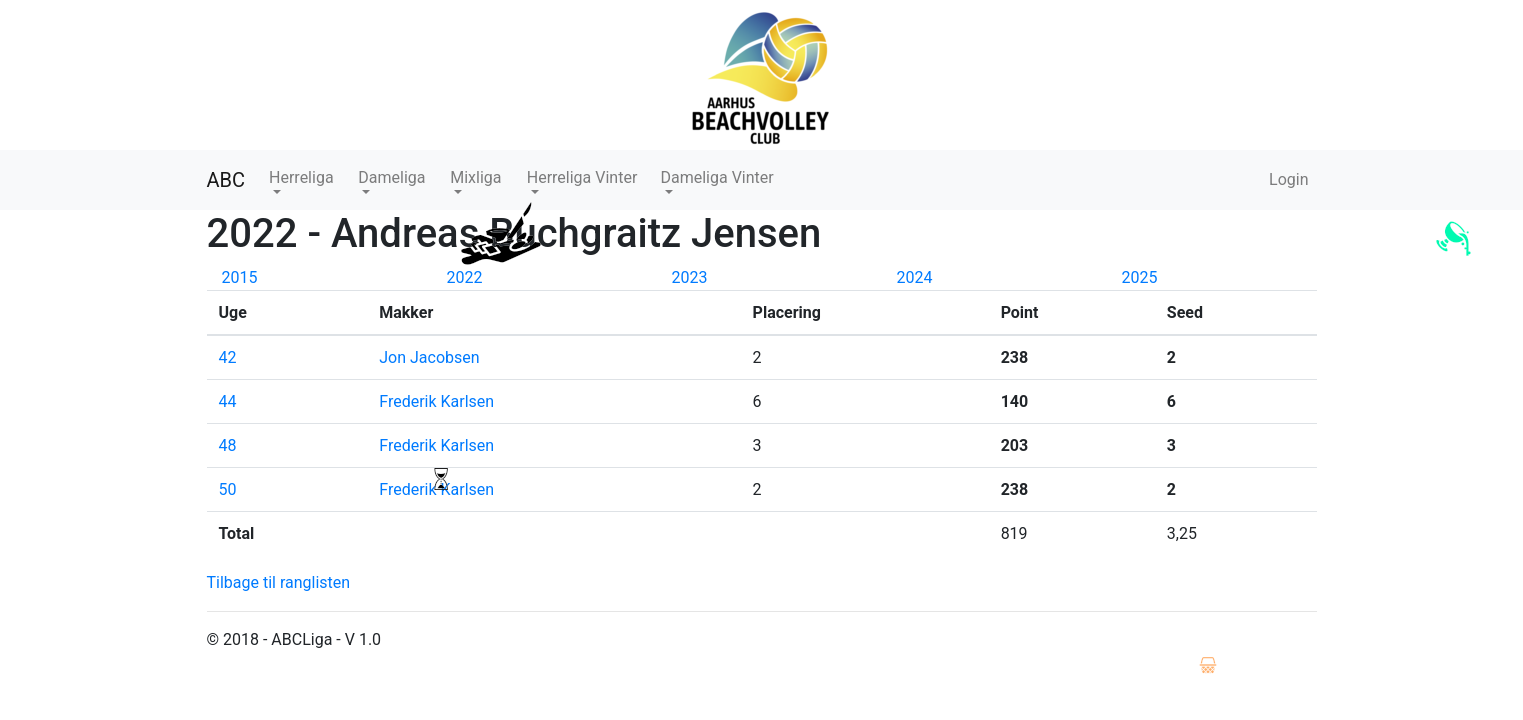 The image size is (1523, 720). I want to click on pour or serve a drink, so click(1453, 238).